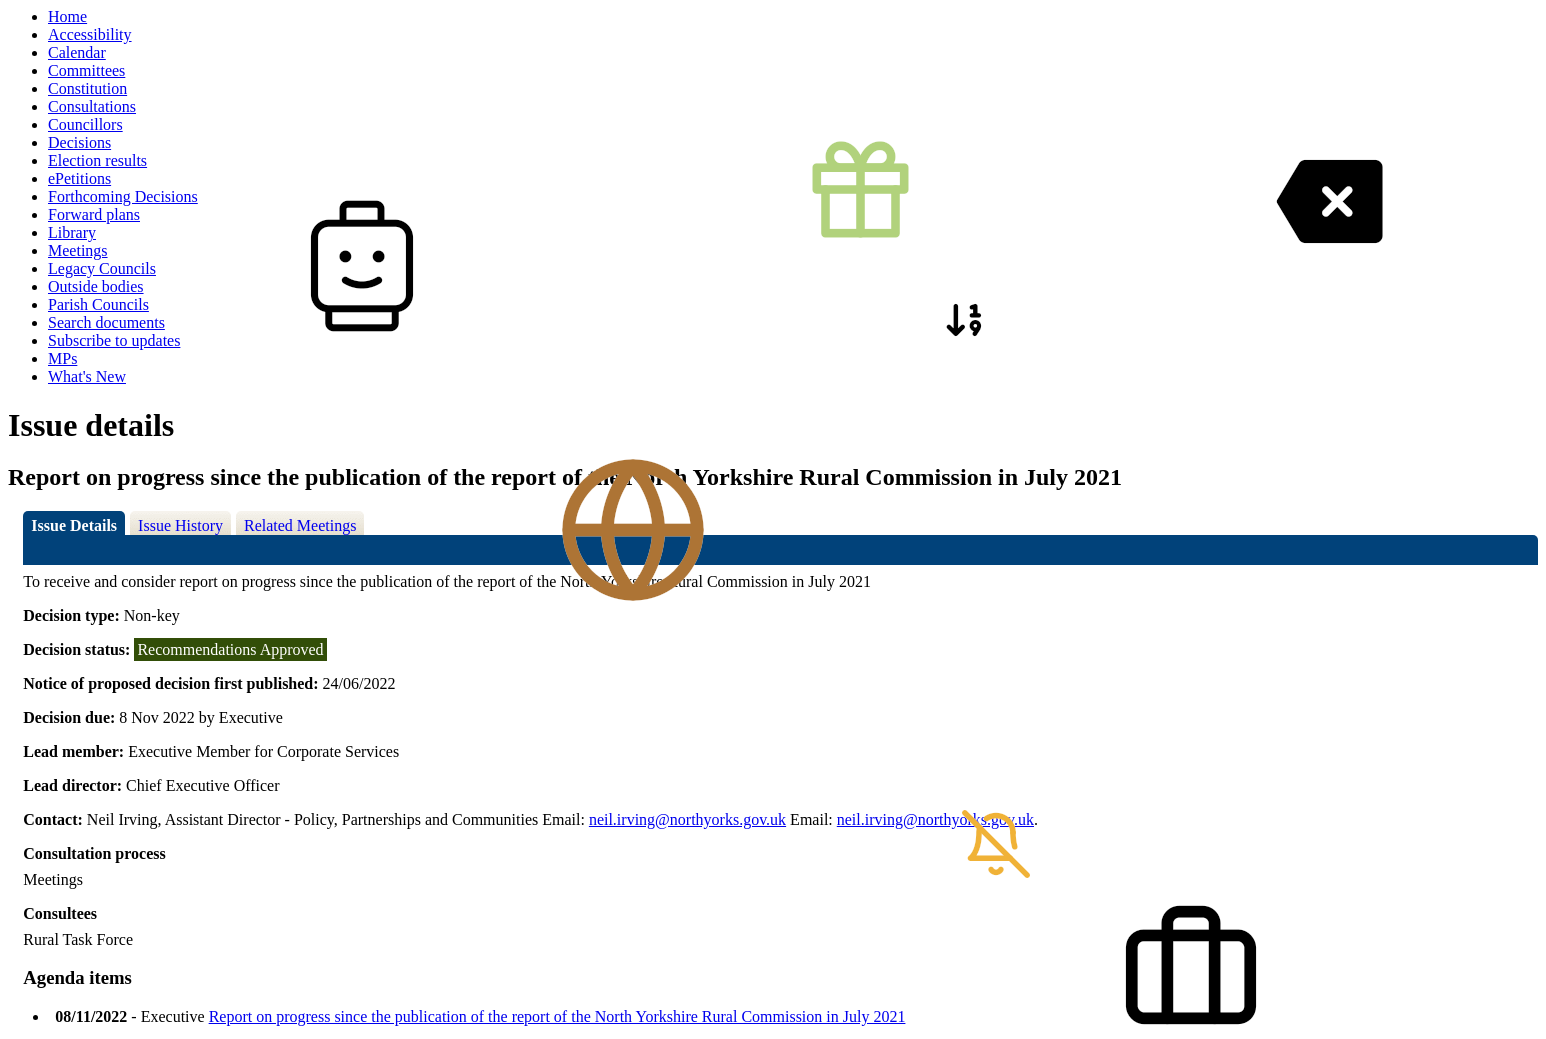 The image size is (1546, 1039). What do you see at coordinates (1191, 965) in the screenshot?
I see `access work or business documents` at bounding box center [1191, 965].